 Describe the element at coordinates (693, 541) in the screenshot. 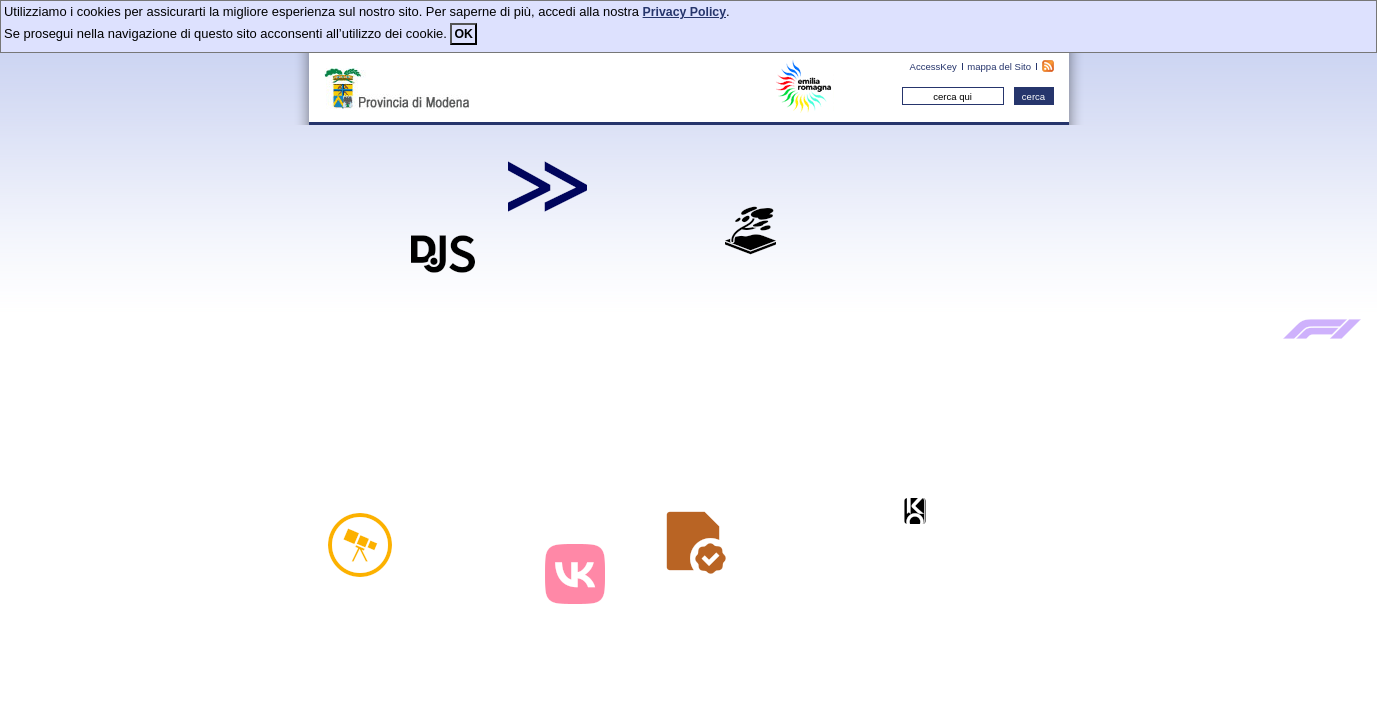

I see `view verified contract or document` at that location.